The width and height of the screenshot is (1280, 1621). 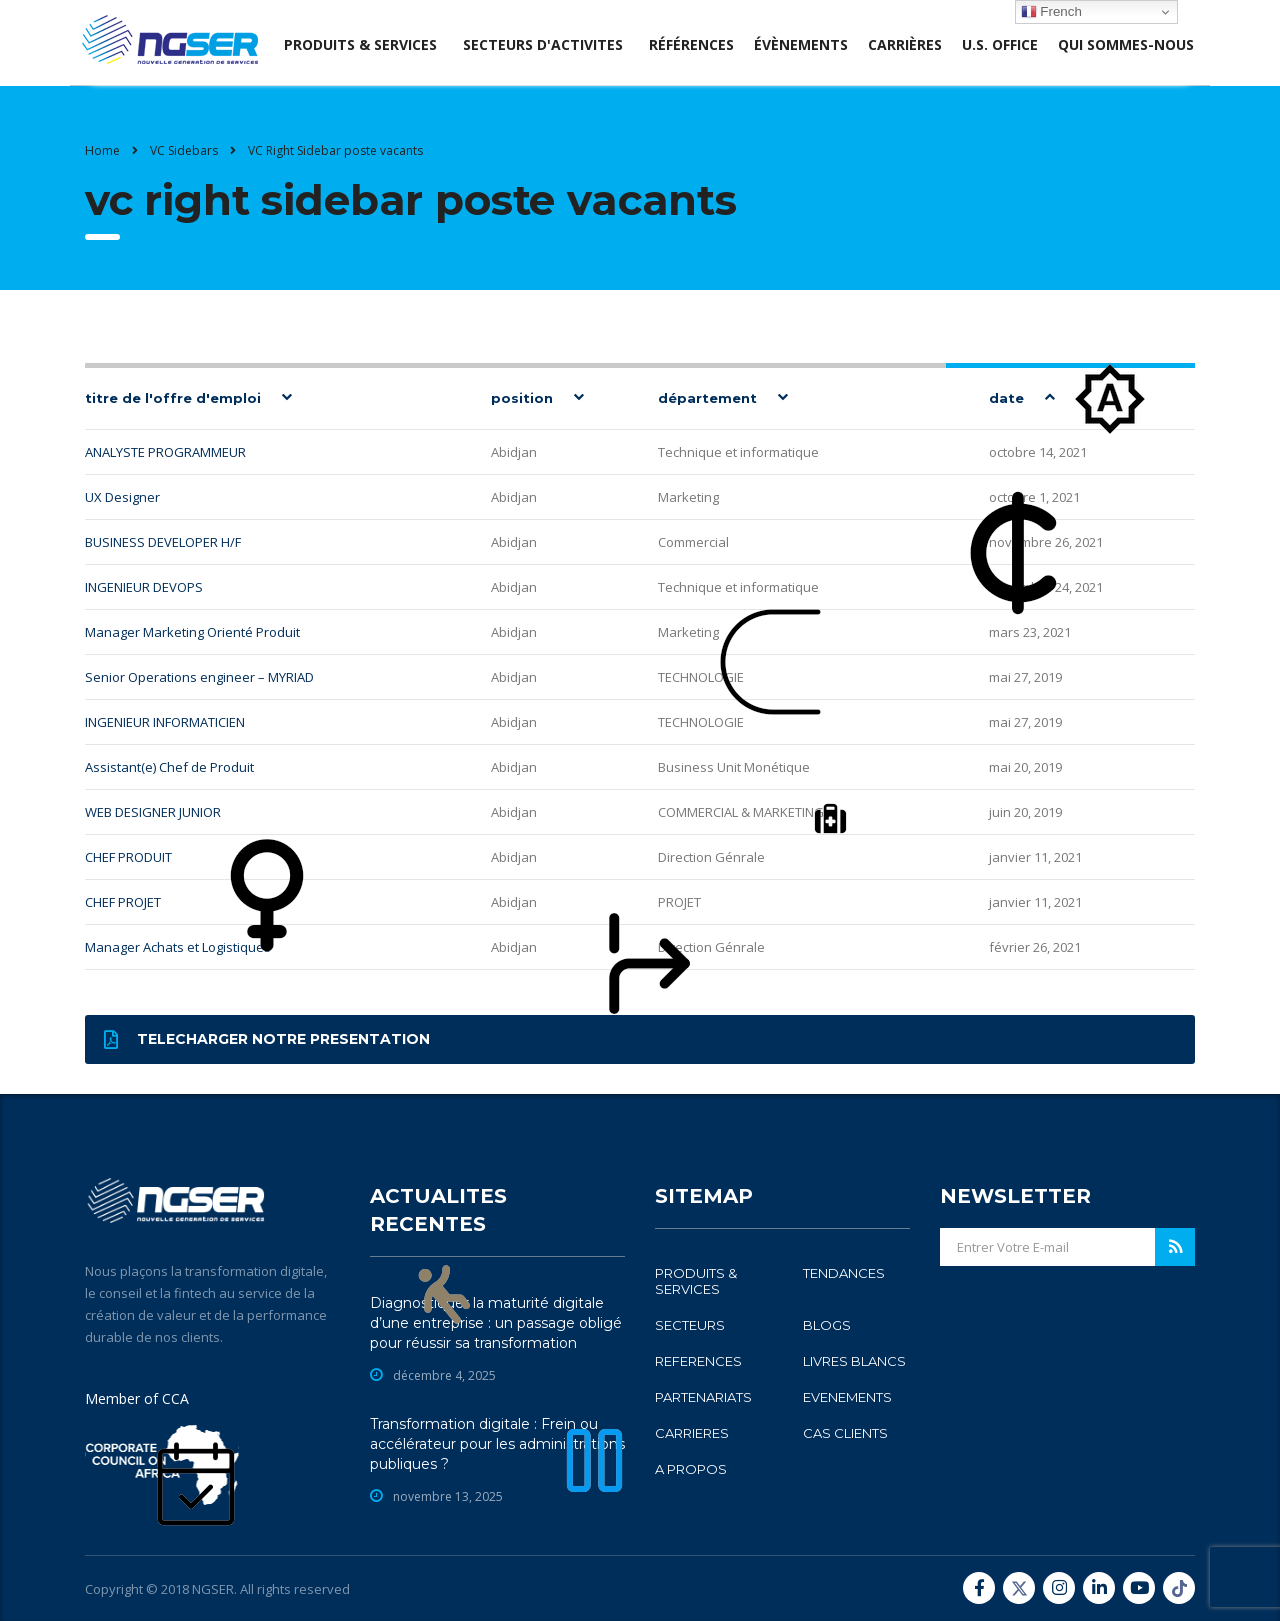 What do you see at coordinates (267, 892) in the screenshot?
I see `indicates female gender option` at bounding box center [267, 892].